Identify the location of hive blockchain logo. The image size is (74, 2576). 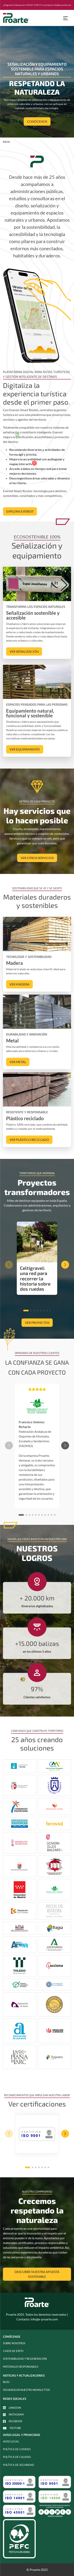
(23, 1679).